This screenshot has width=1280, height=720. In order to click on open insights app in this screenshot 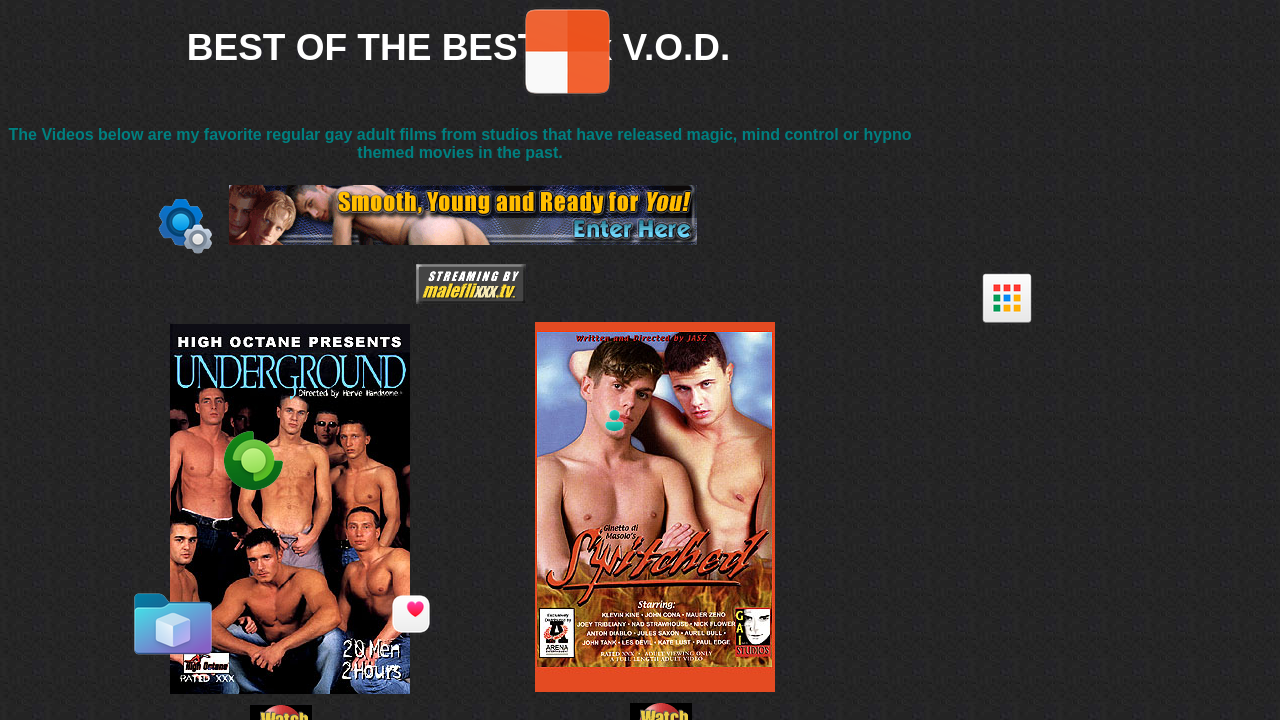, I will do `click(253, 460)`.